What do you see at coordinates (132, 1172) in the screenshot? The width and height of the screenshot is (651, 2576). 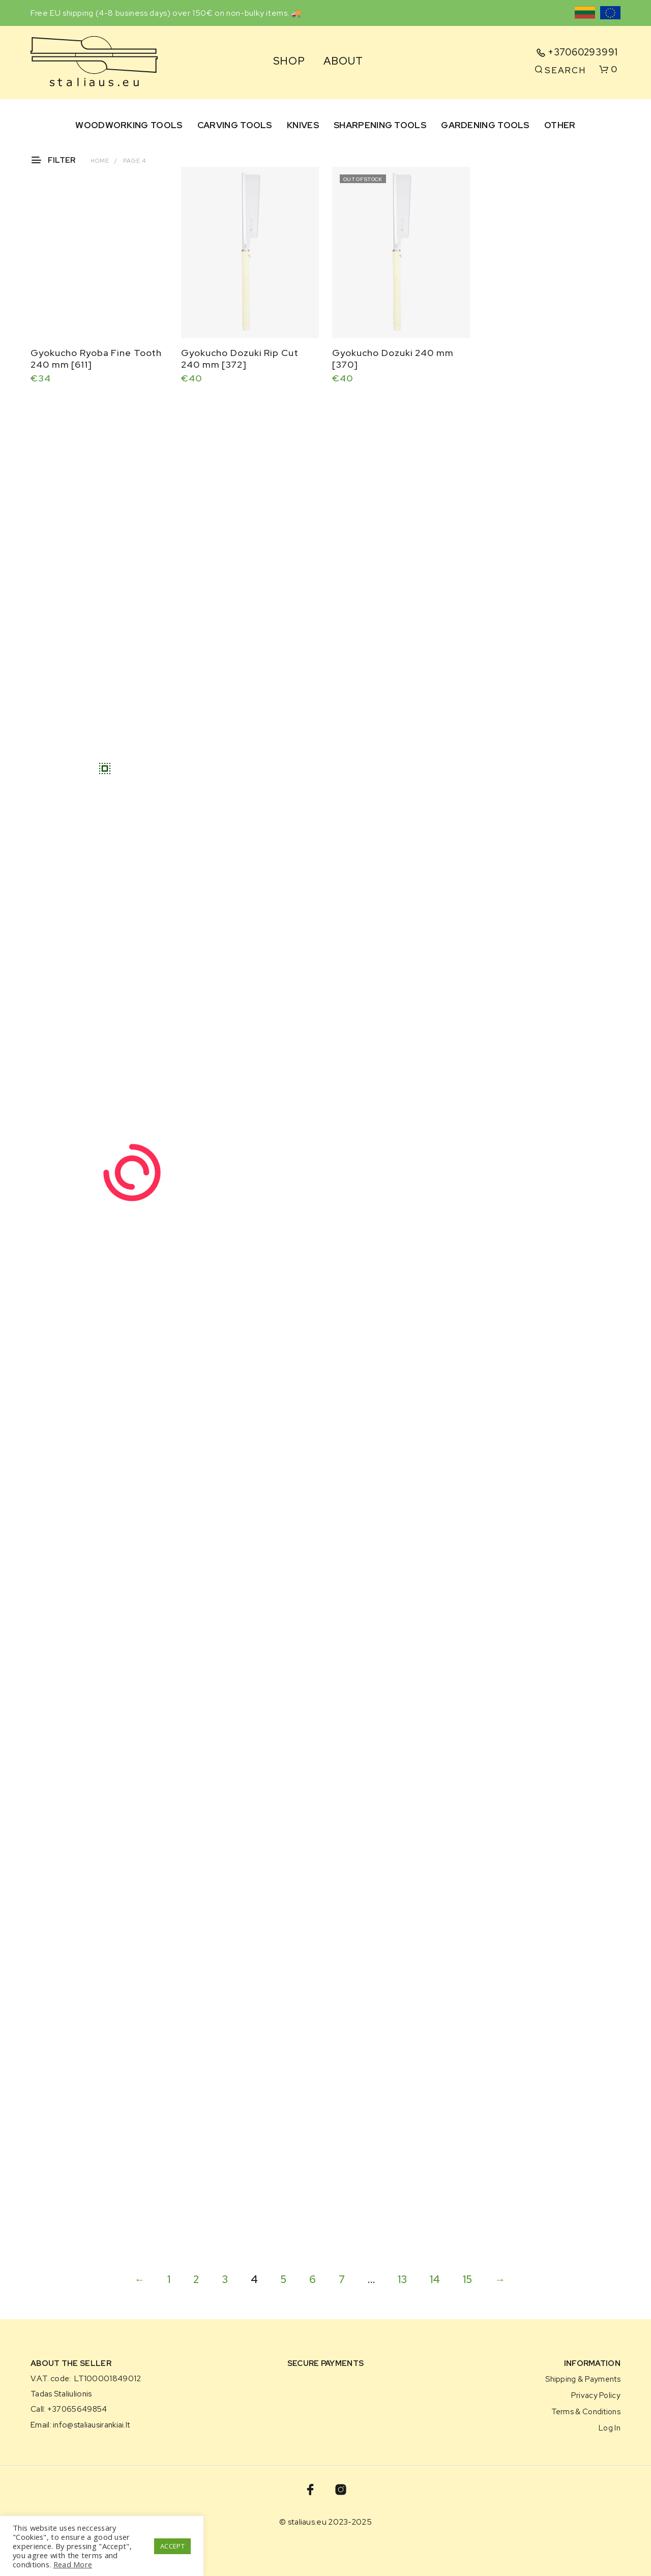 I see `indicates content is loading` at bounding box center [132, 1172].